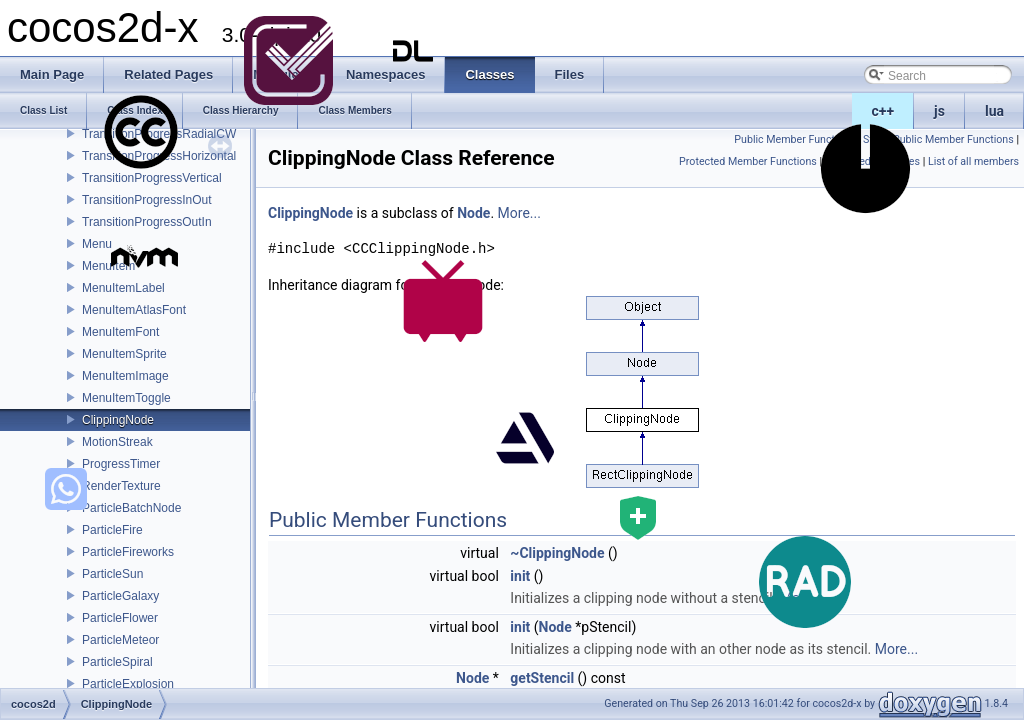 This screenshot has height=720, width=1024. I want to click on launch RAD Studio application, so click(805, 582).